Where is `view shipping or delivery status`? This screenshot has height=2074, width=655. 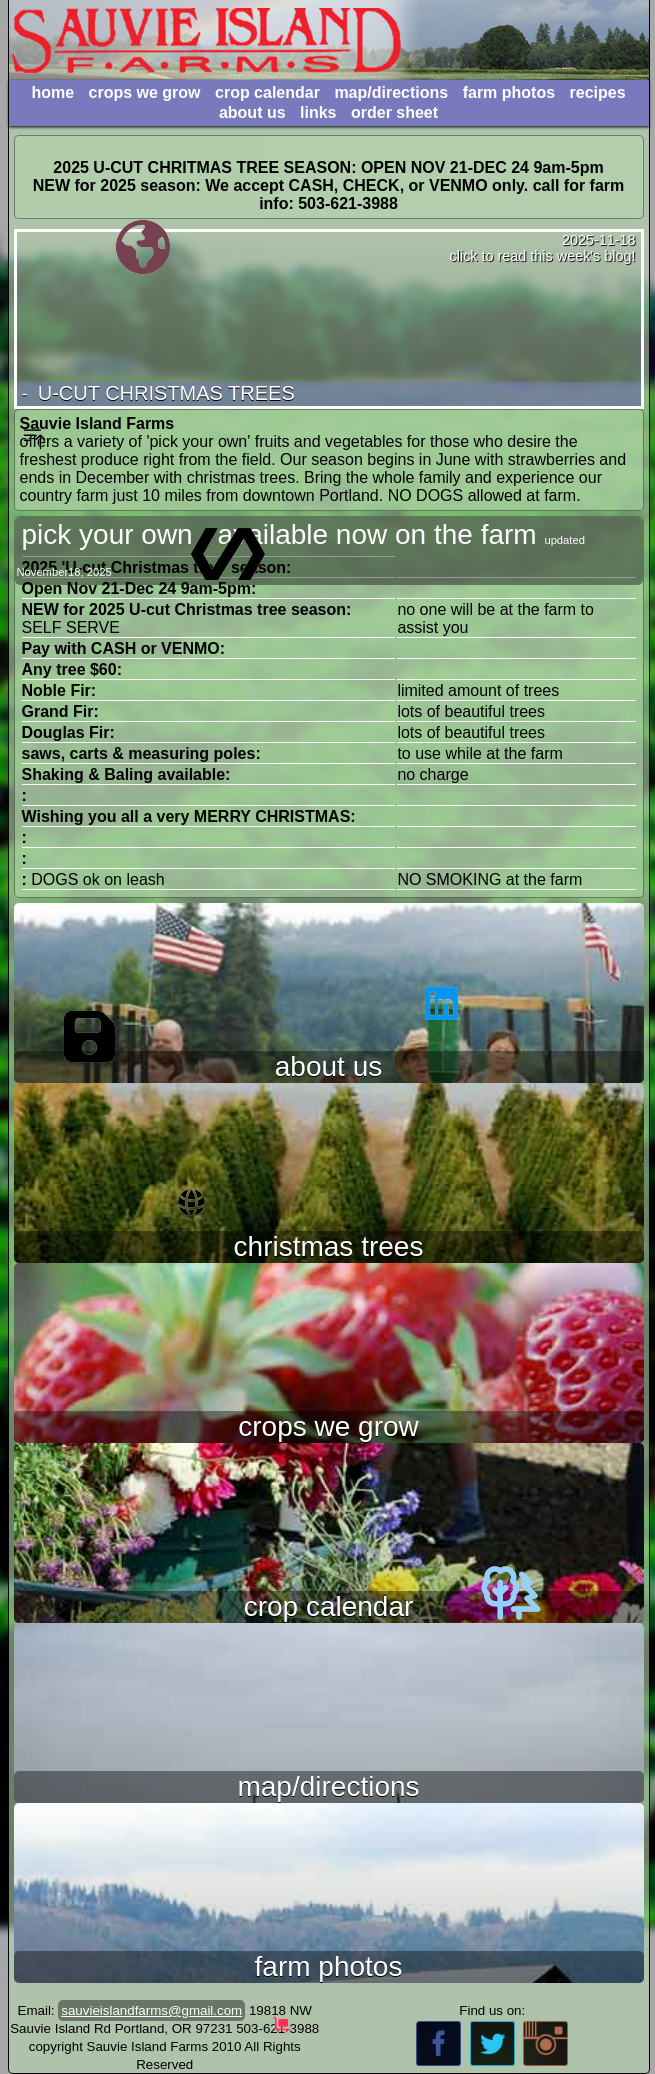 view shipping or delivery status is located at coordinates (281, 2024).